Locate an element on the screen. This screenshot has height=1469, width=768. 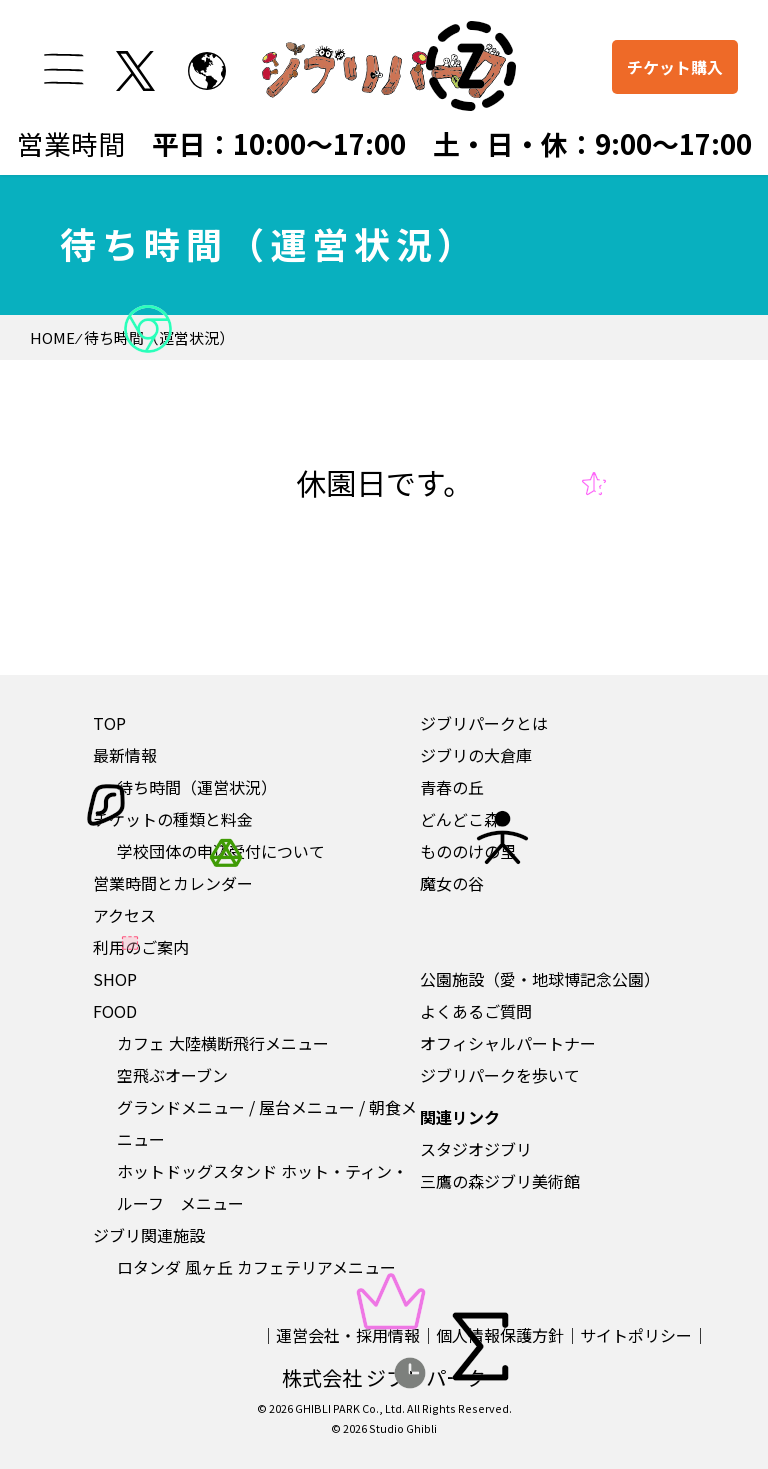
indicates premium or VIP status is located at coordinates (391, 1305).